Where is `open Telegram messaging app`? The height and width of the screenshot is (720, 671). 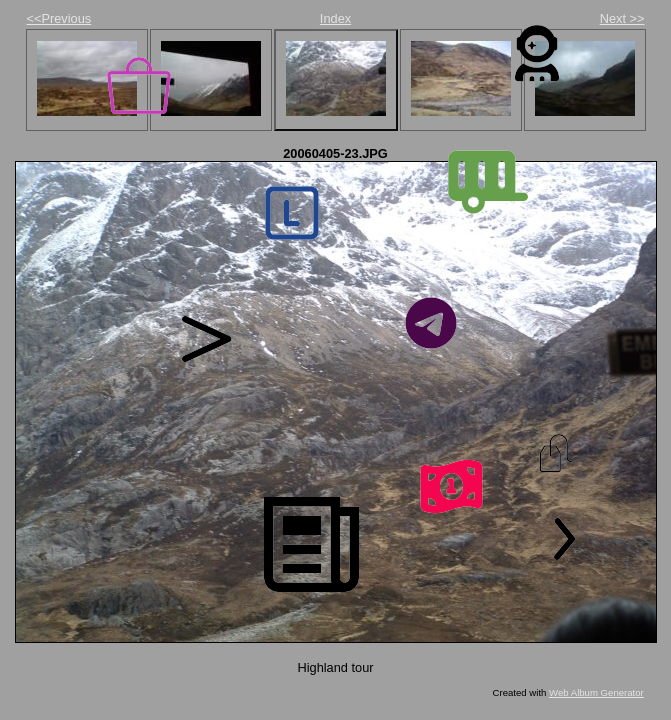
open Telegram messaging app is located at coordinates (431, 323).